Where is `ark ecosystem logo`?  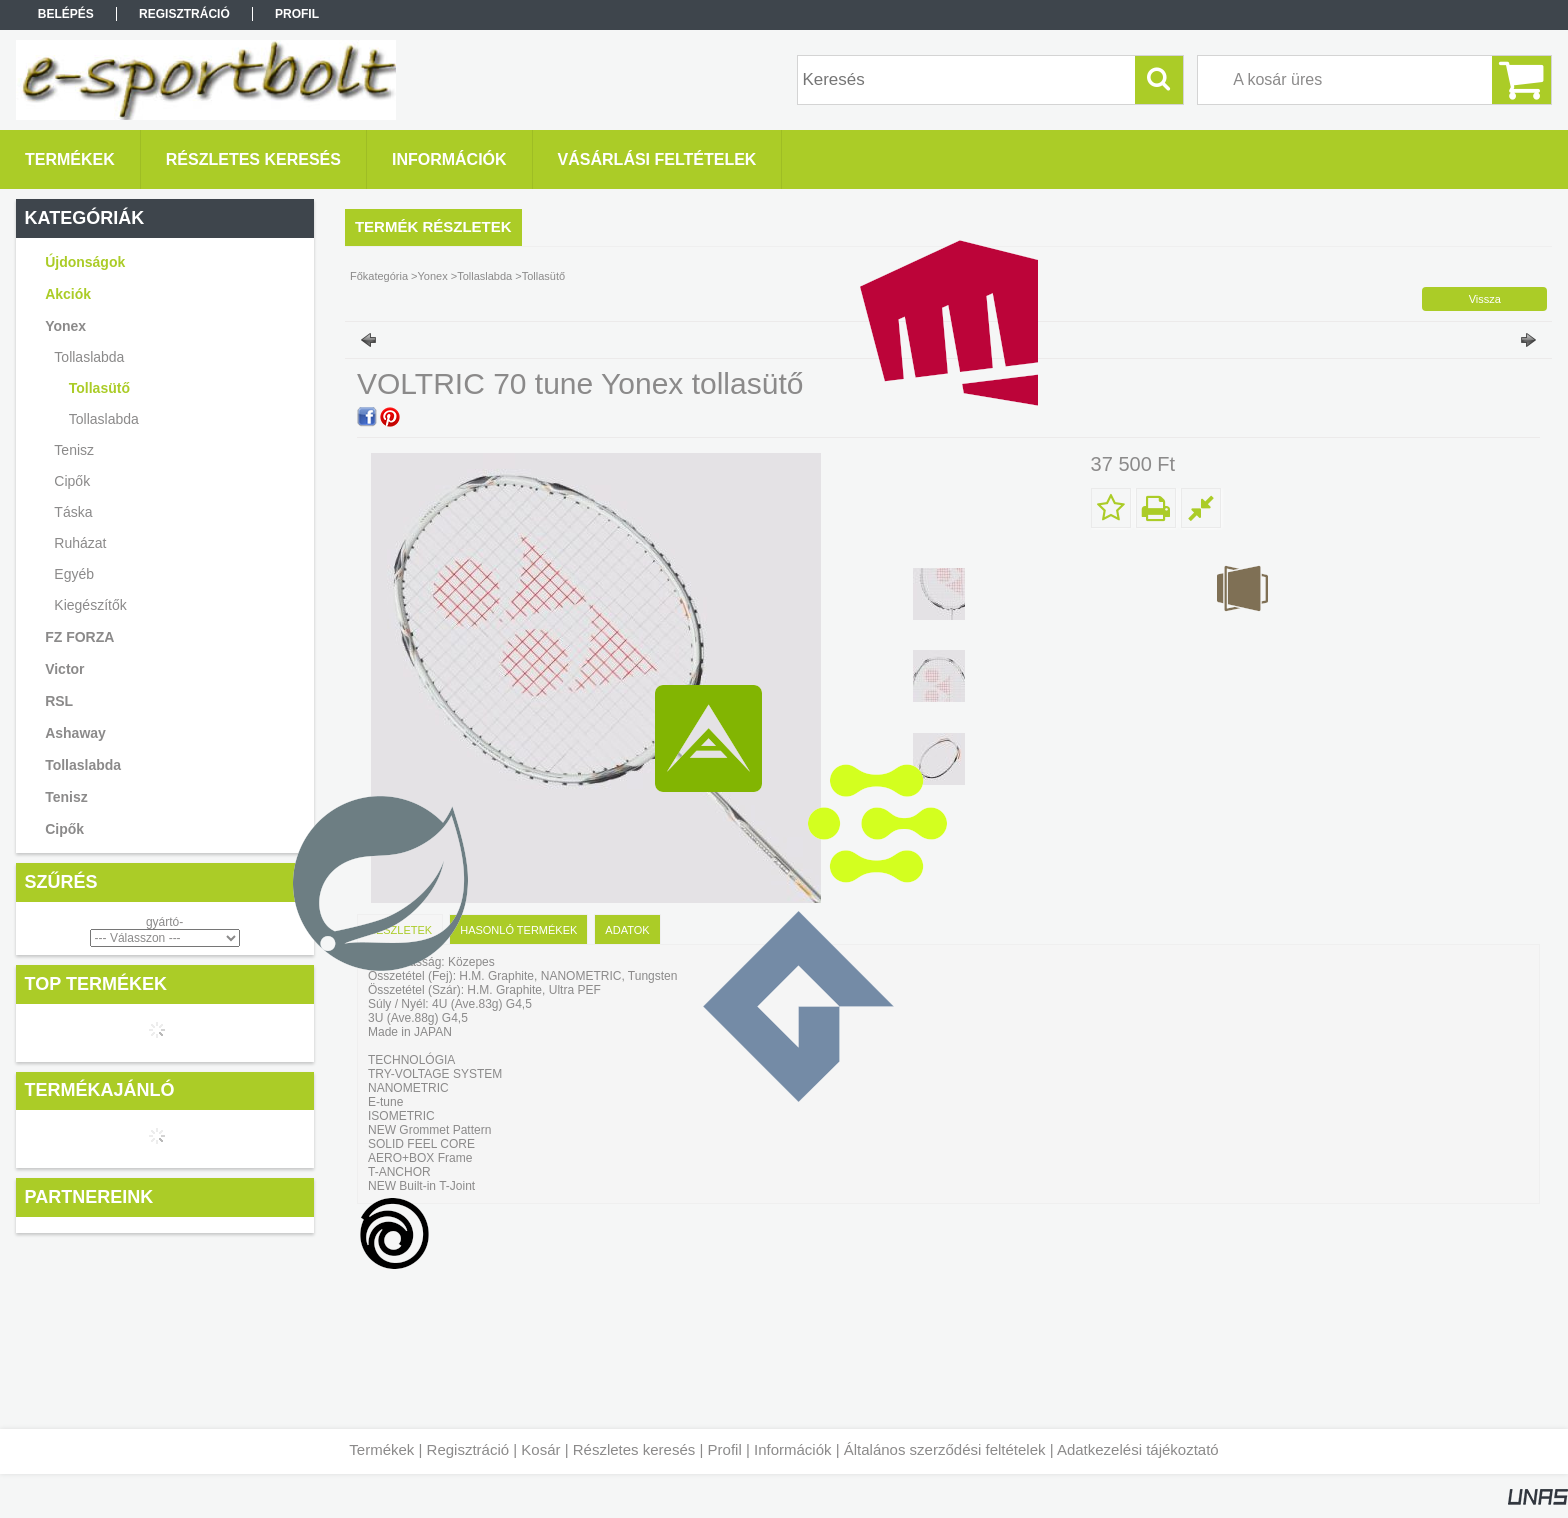
ark ecosystem logo is located at coordinates (708, 738).